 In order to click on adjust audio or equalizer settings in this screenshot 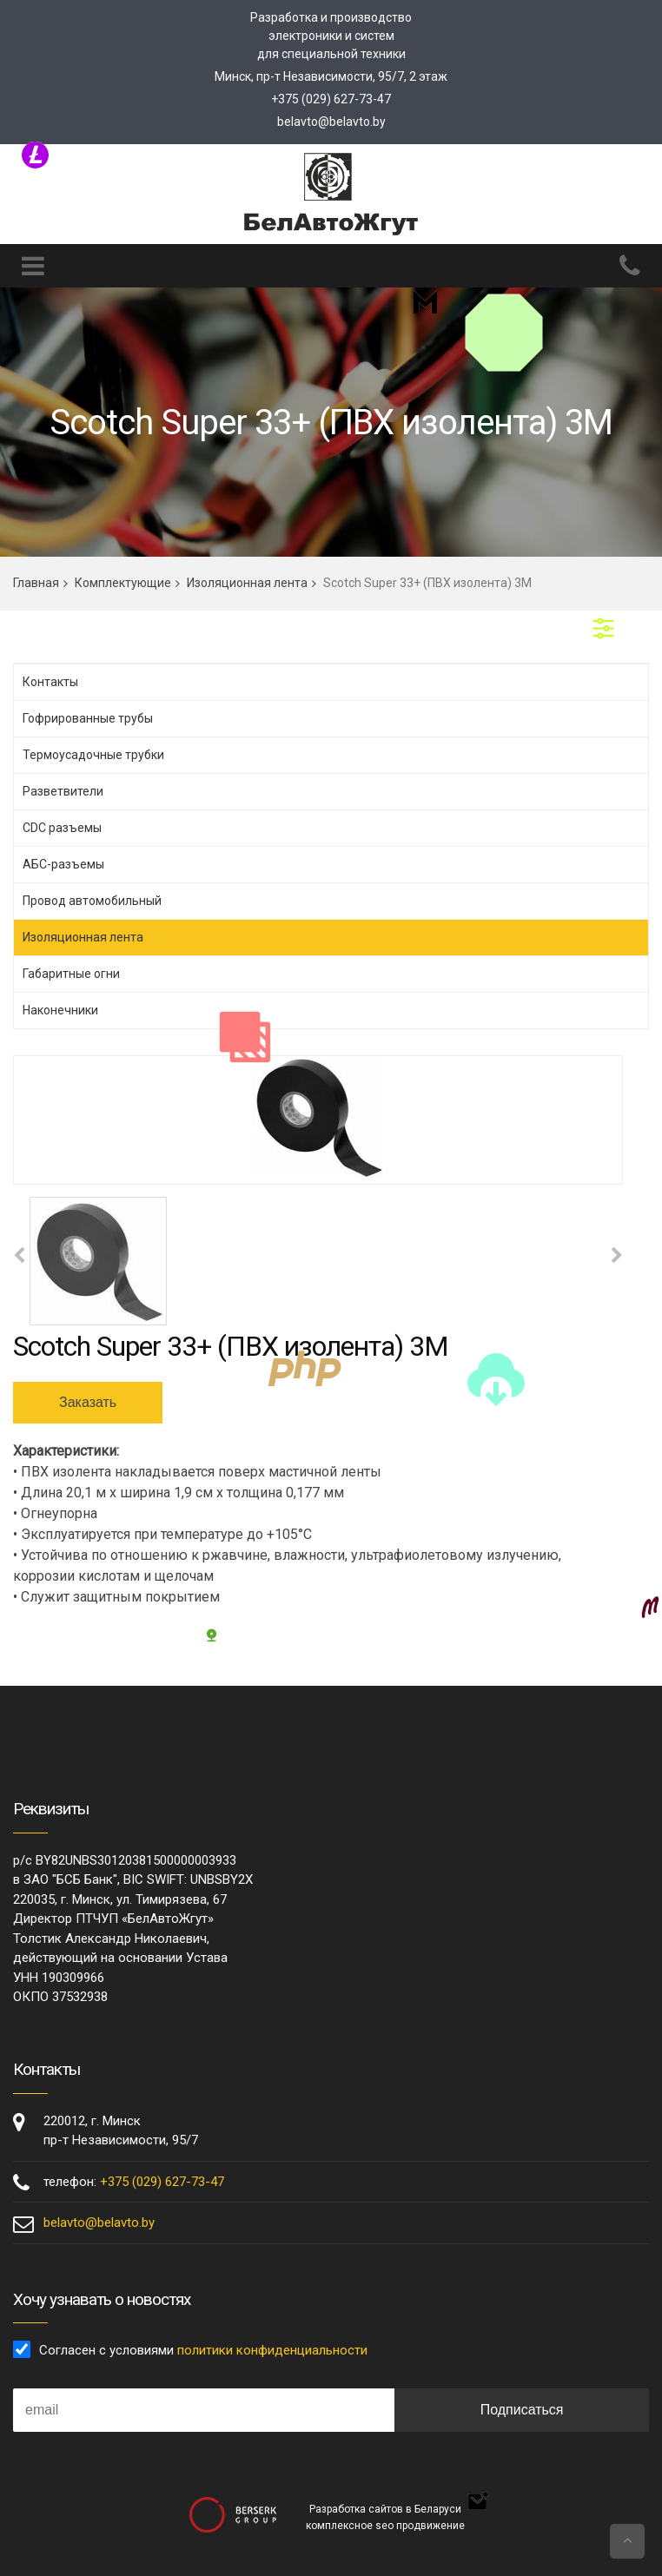, I will do `click(603, 628)`.